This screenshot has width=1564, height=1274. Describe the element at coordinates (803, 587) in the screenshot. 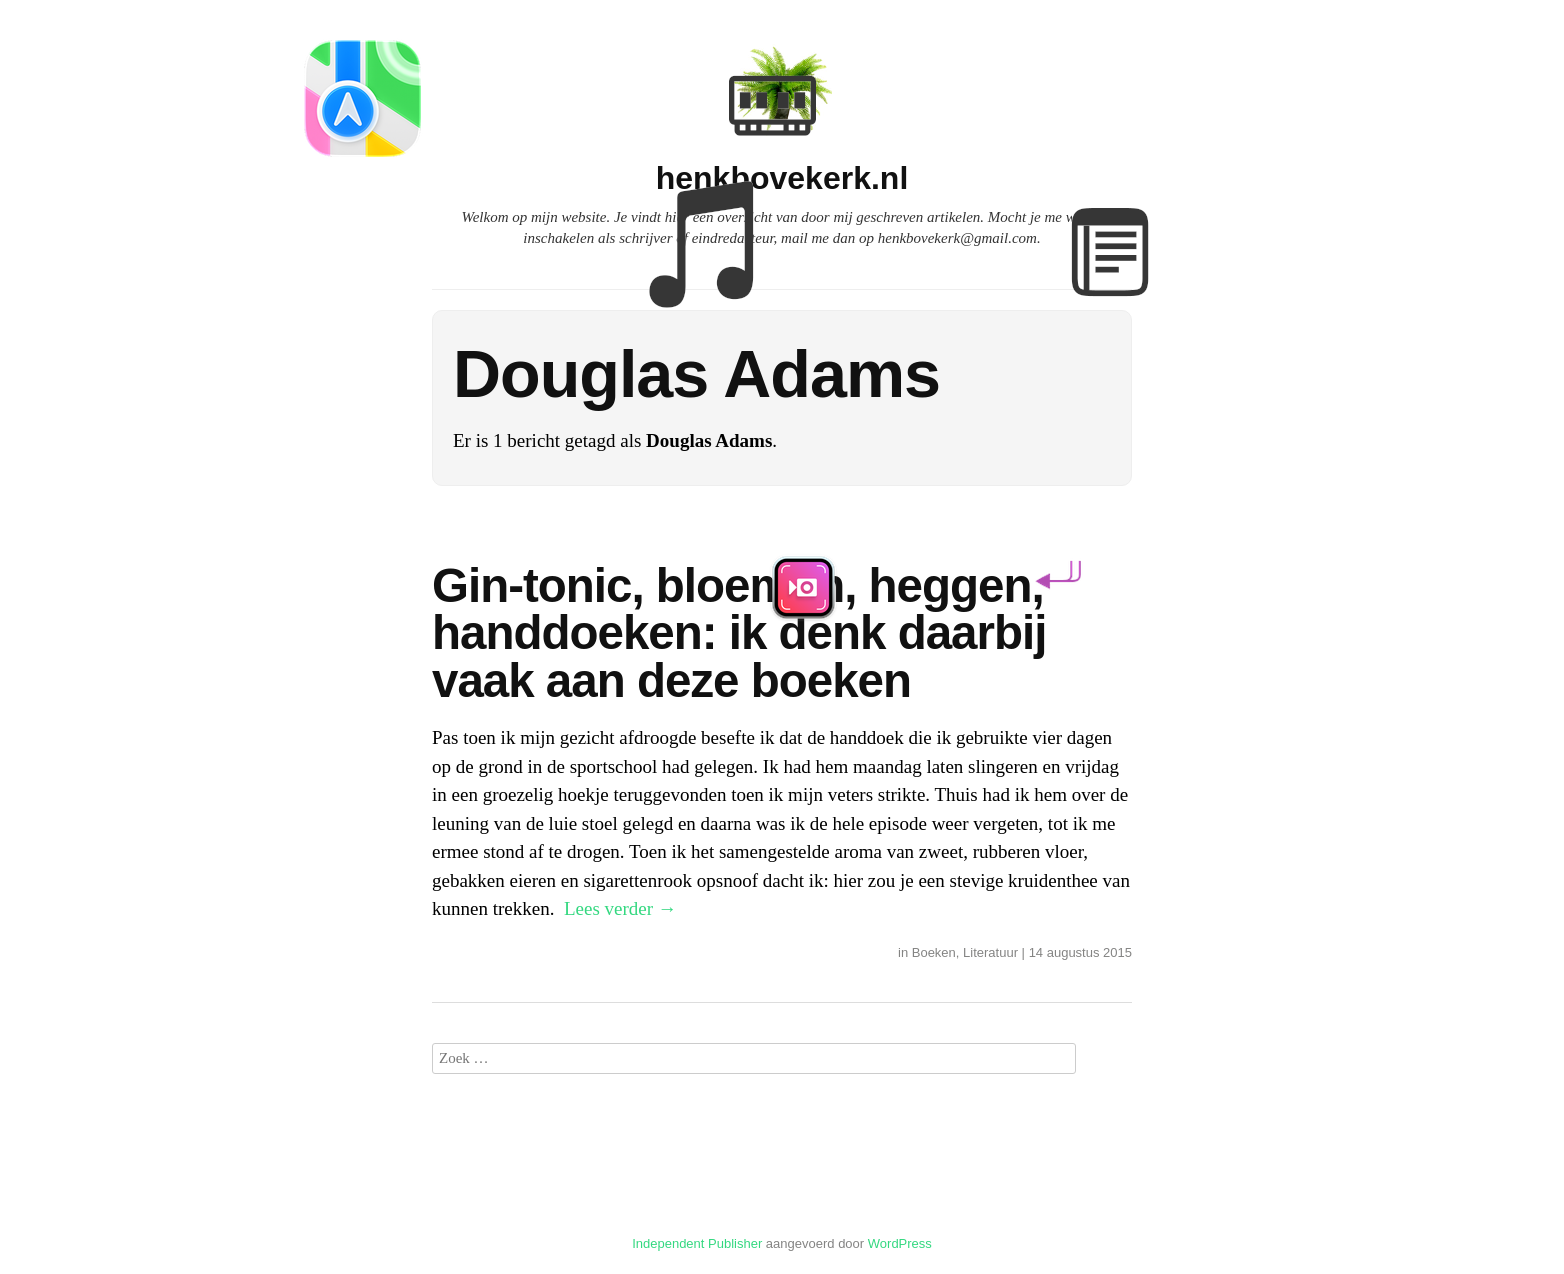

I see `open kooha screen recorder` at that location.